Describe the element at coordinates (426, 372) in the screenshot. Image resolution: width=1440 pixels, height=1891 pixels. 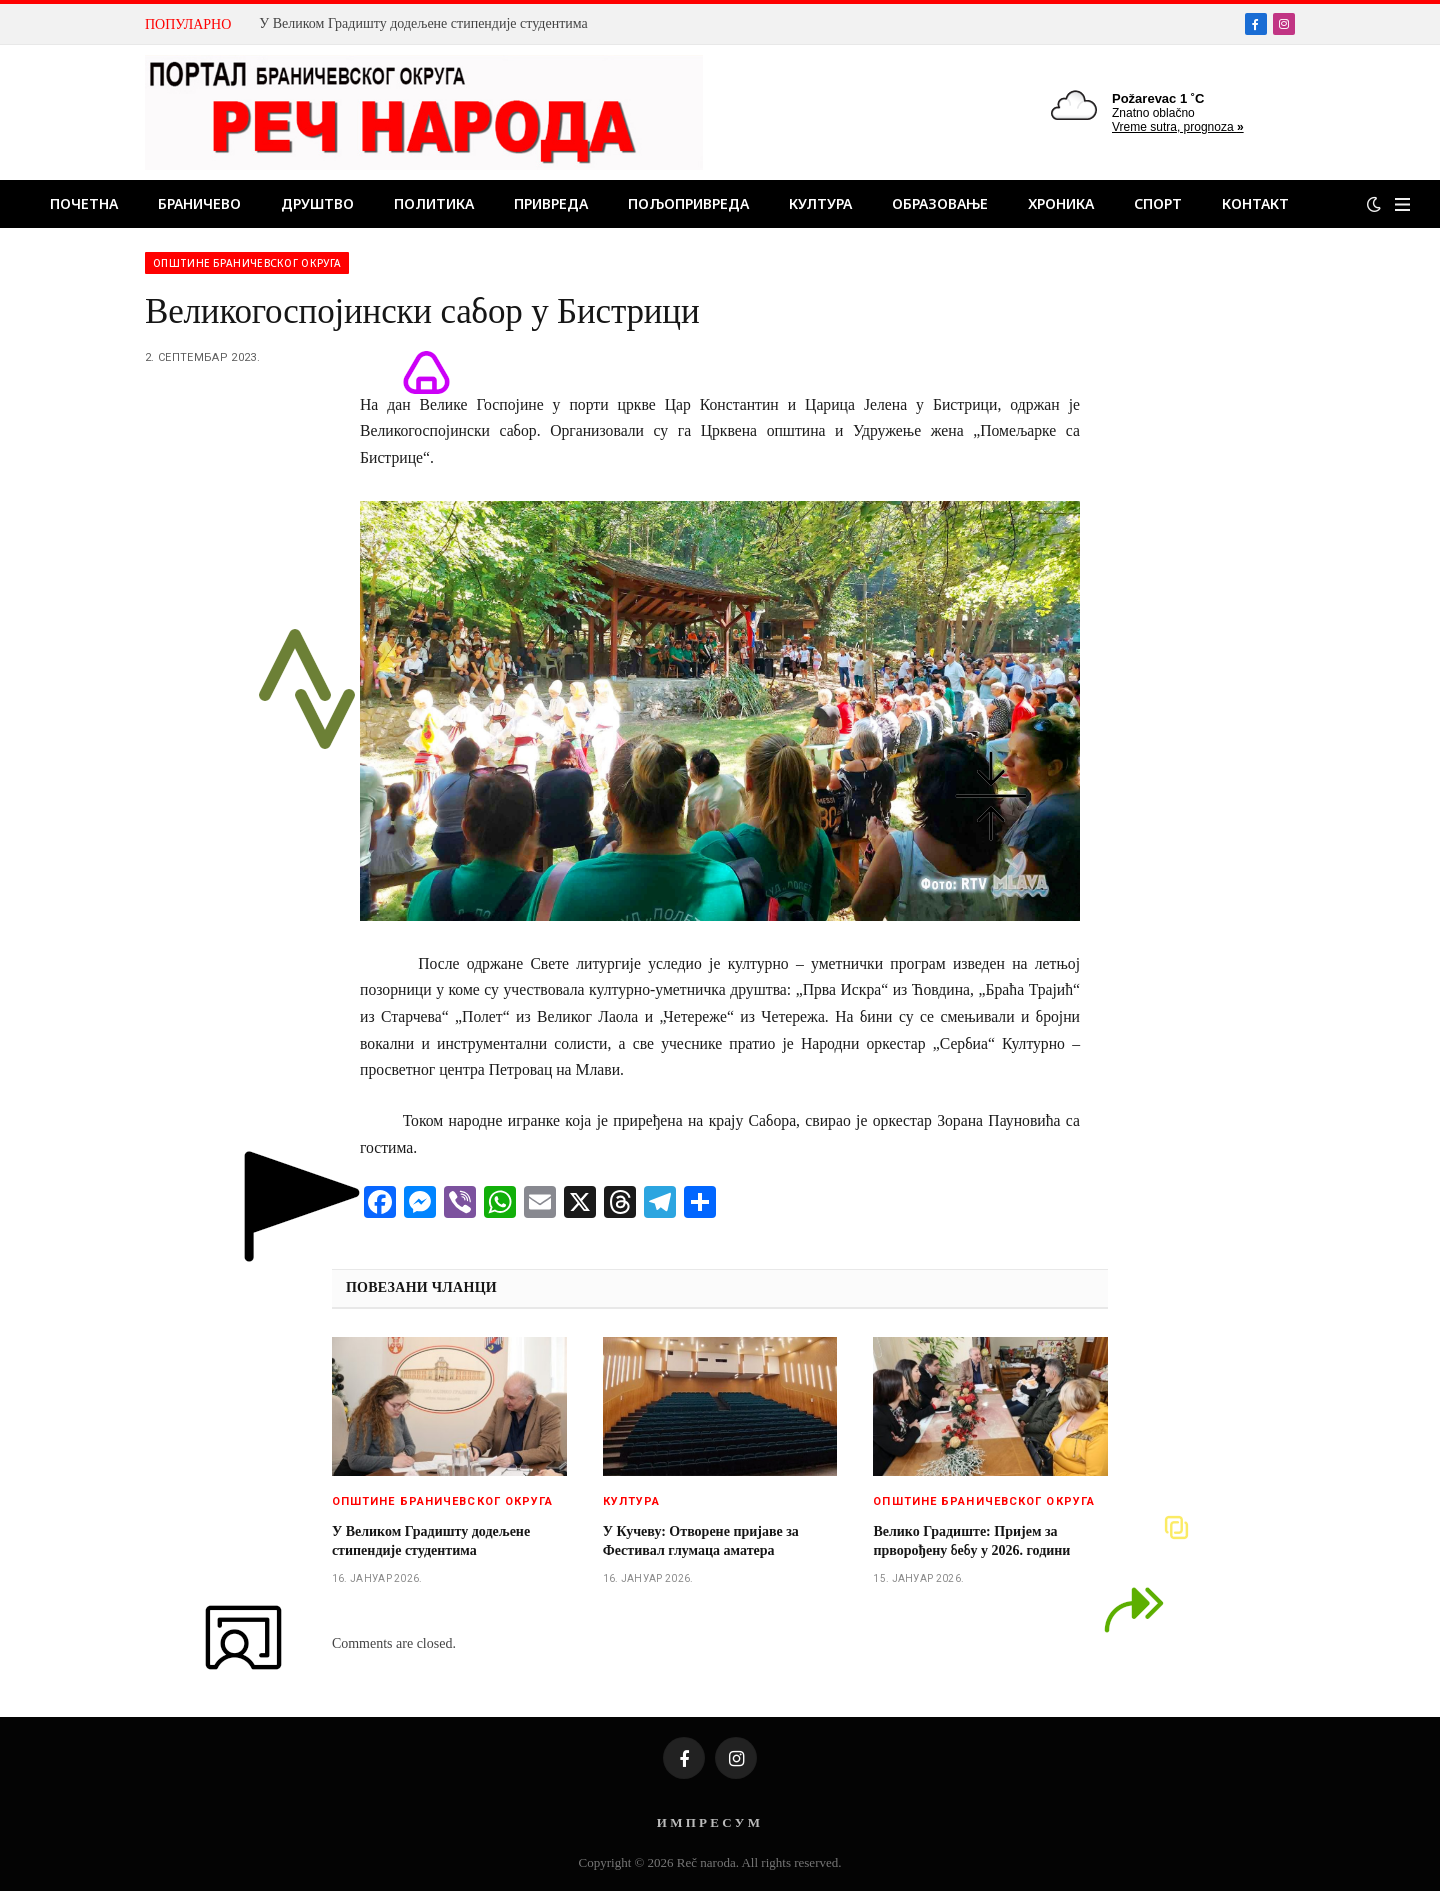
I see `access food or restaurant options` at that location.